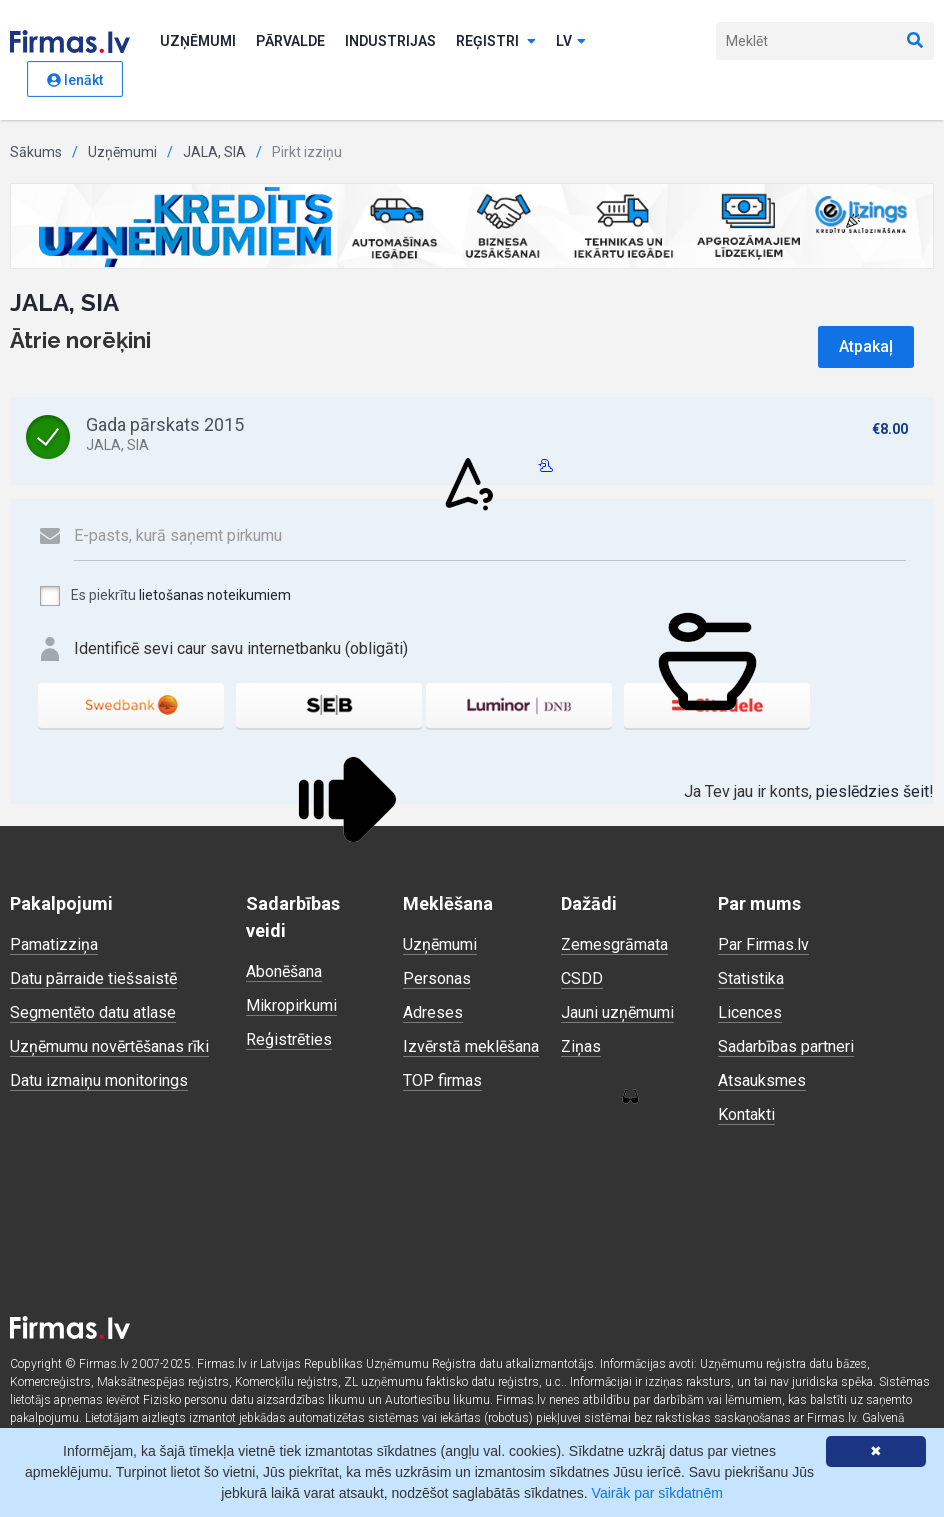 The width and height of the screenshot is (944, 1517). What do you see at coordinates (468, 483) in the screenshot?
I see `get directions help or navigation assistance` at bounding box center [468, 483].